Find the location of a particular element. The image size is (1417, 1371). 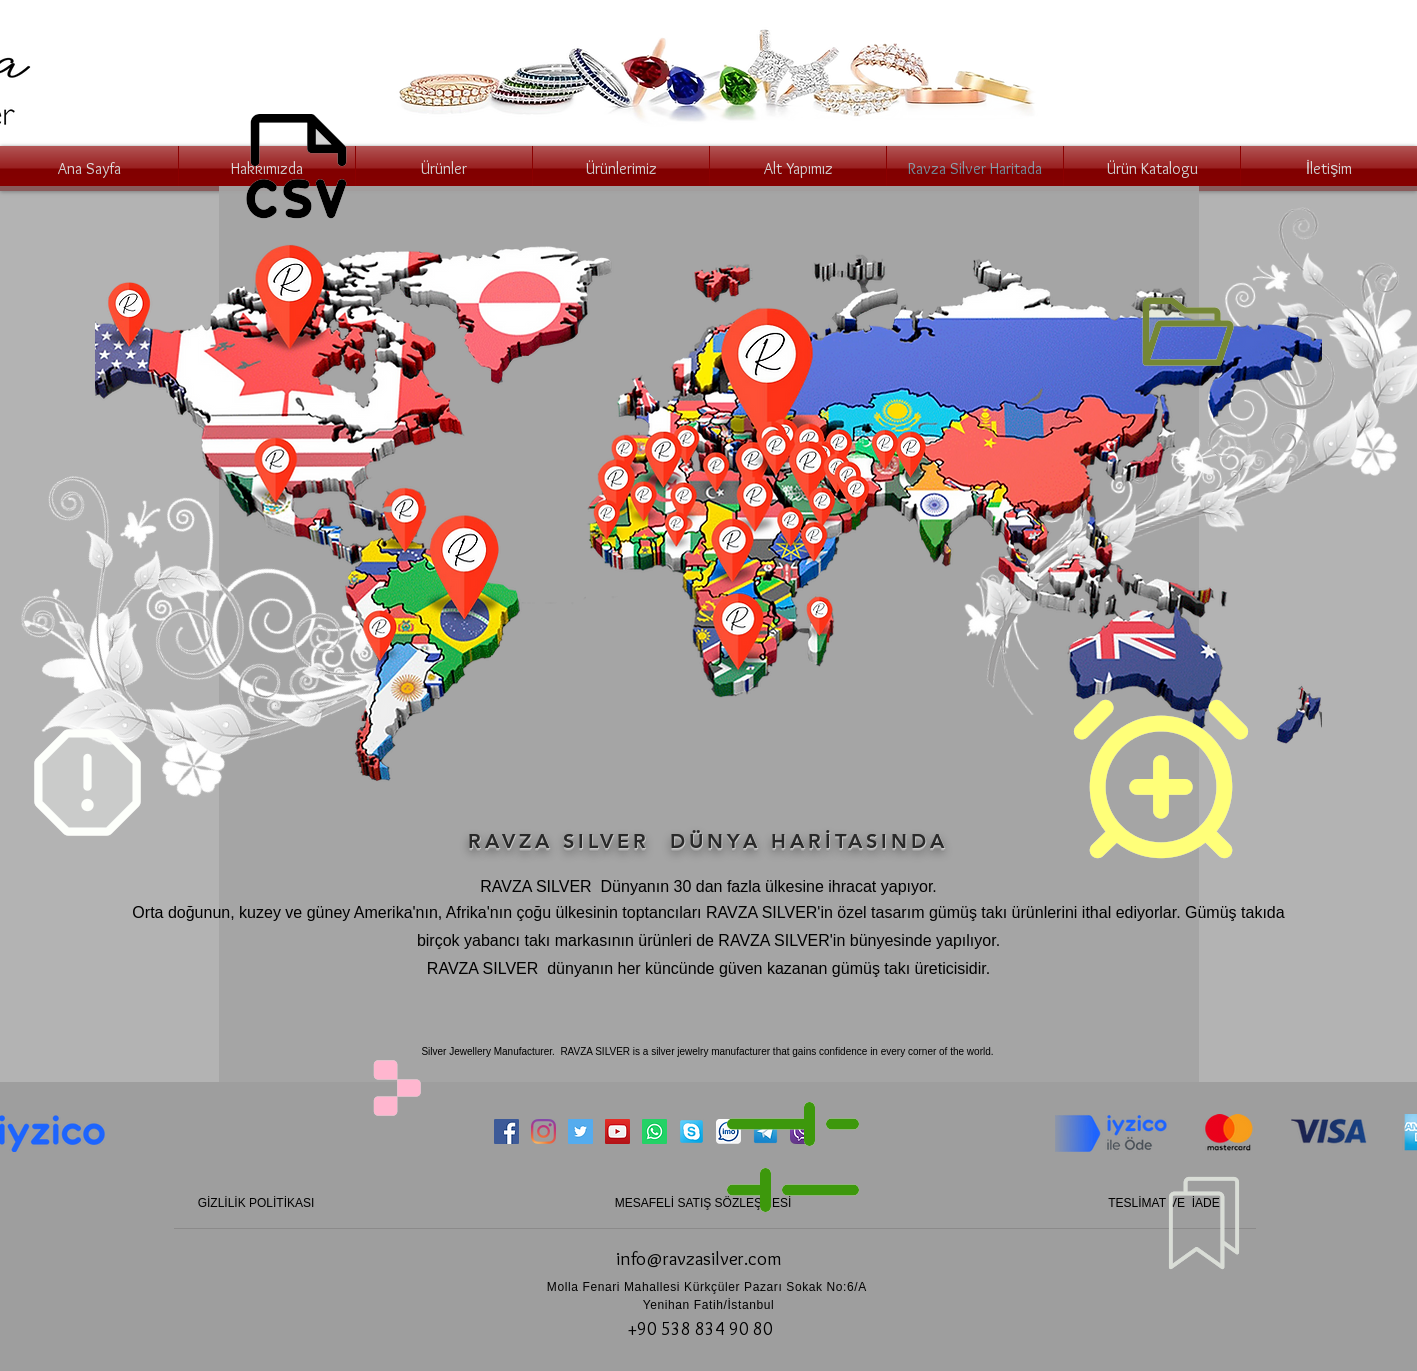

open replit coding environment is located at coordinates (393, 1088).